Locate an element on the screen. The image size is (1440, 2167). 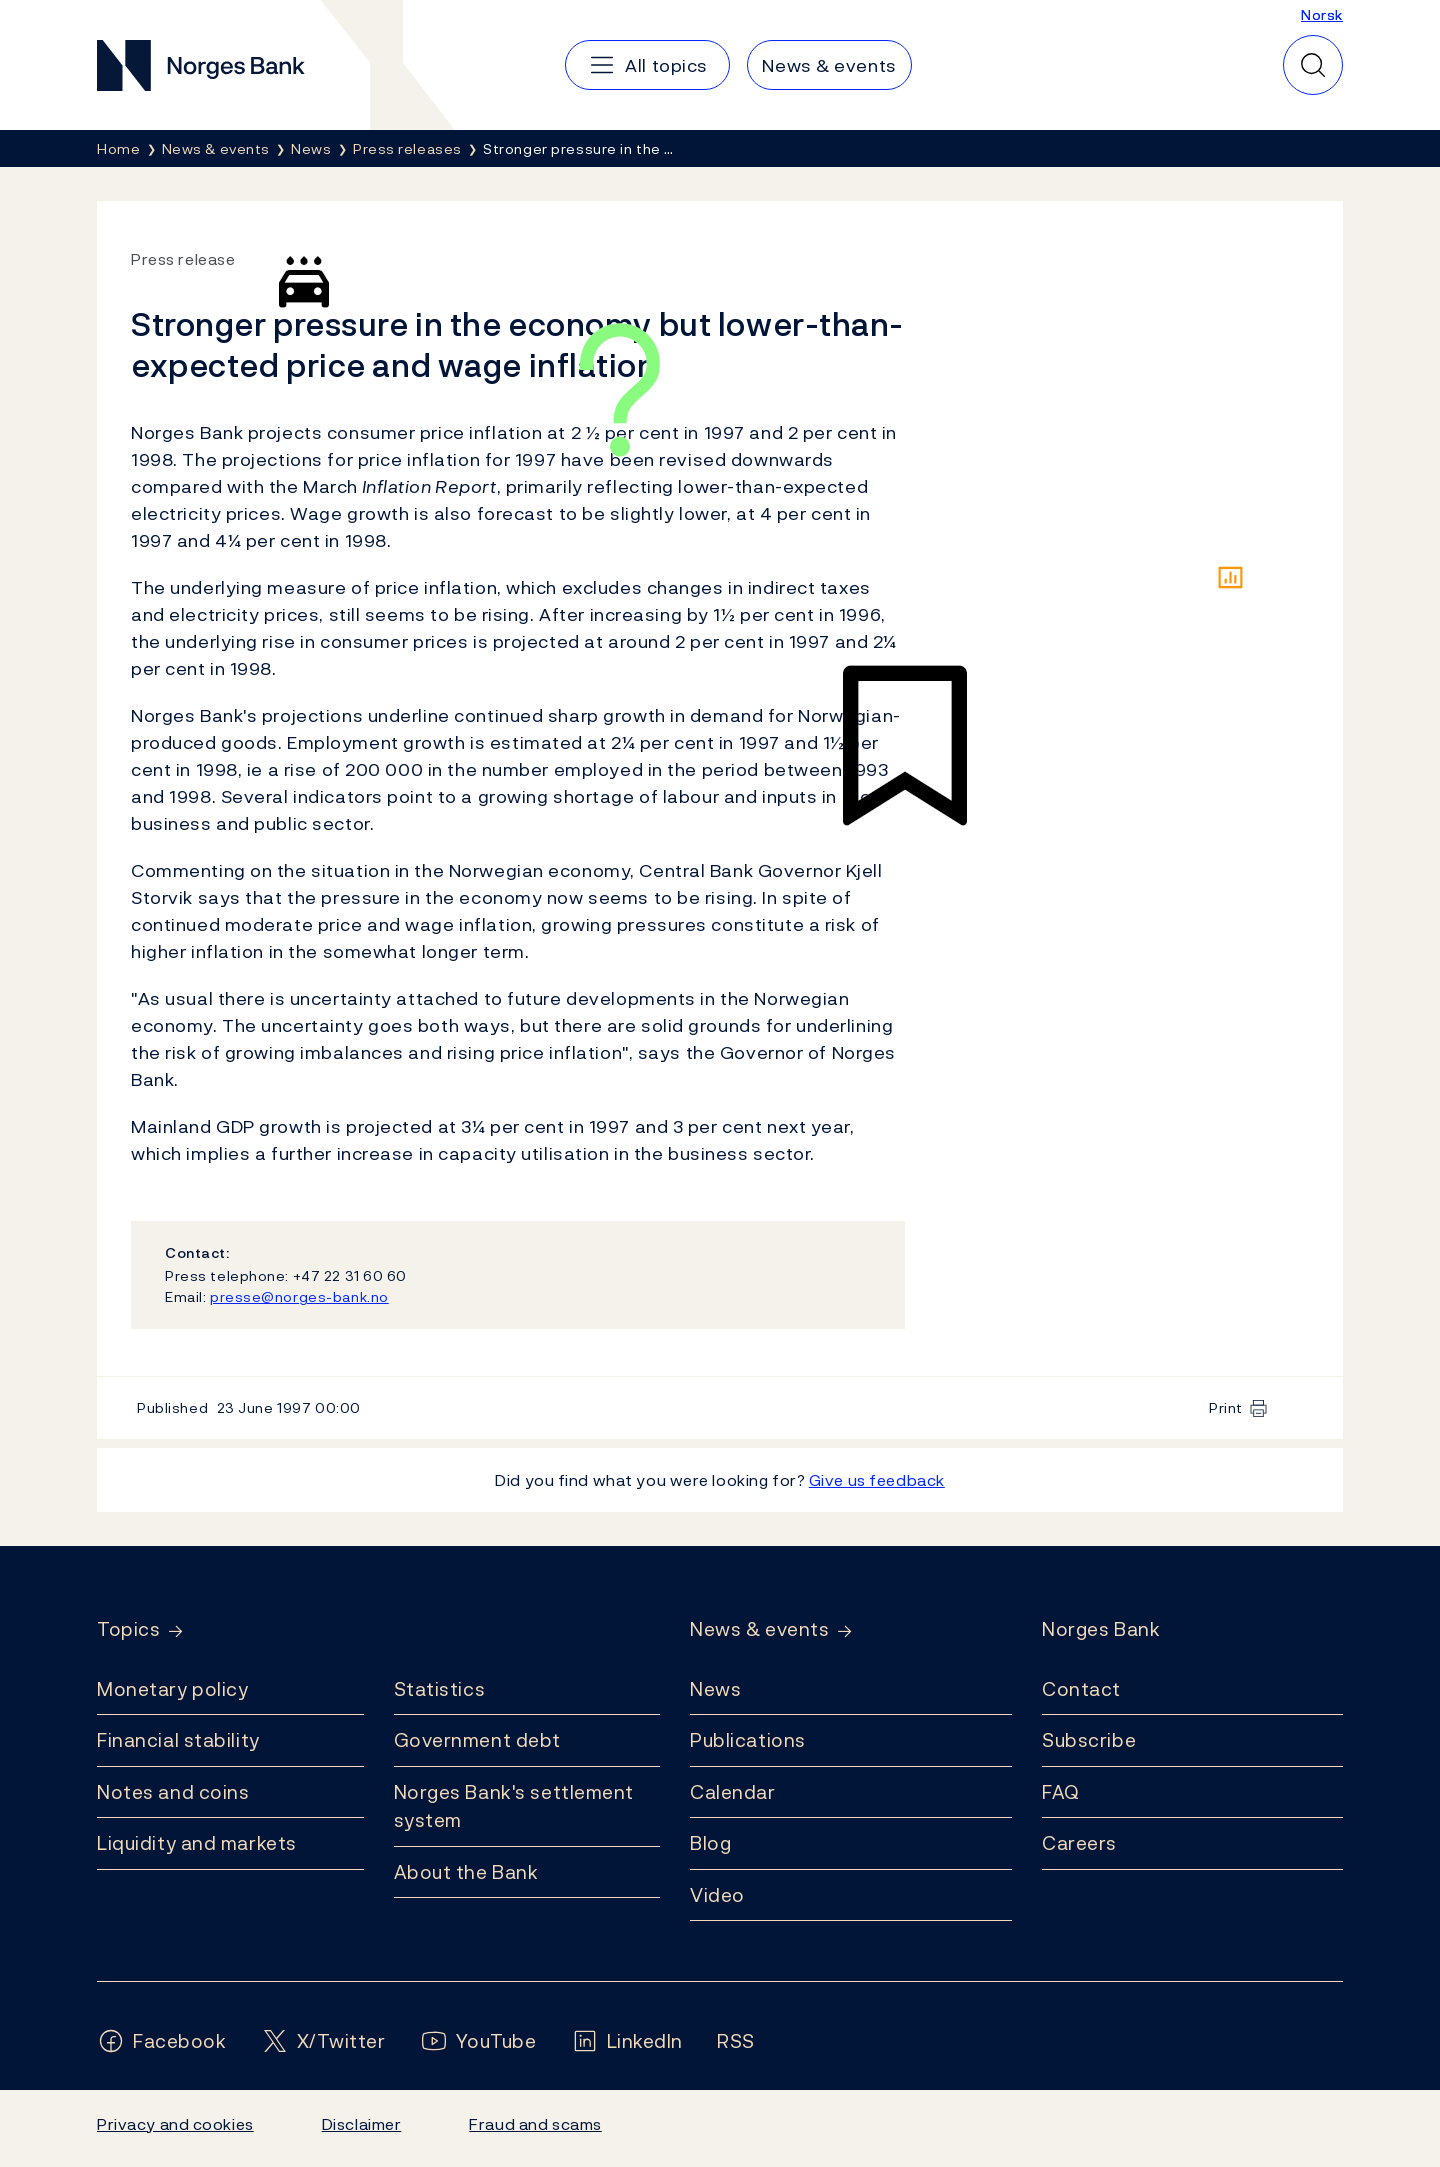
save this item for later is located at coordinates (905, 743).